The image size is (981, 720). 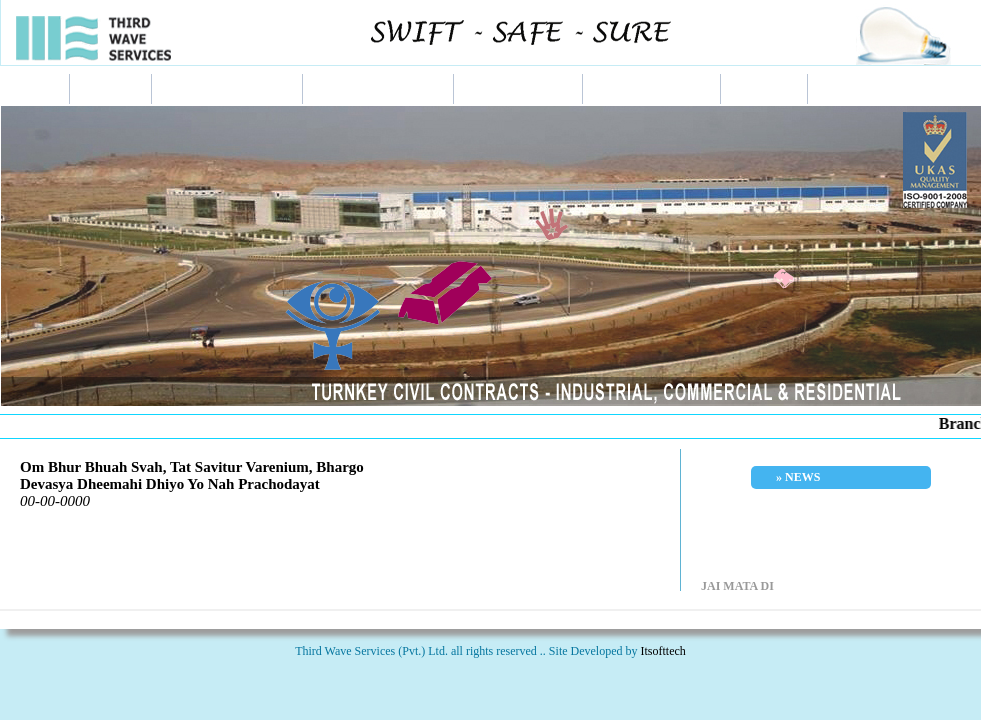 I want to click on select clay brick as a building material, so click(x=445, y=293).